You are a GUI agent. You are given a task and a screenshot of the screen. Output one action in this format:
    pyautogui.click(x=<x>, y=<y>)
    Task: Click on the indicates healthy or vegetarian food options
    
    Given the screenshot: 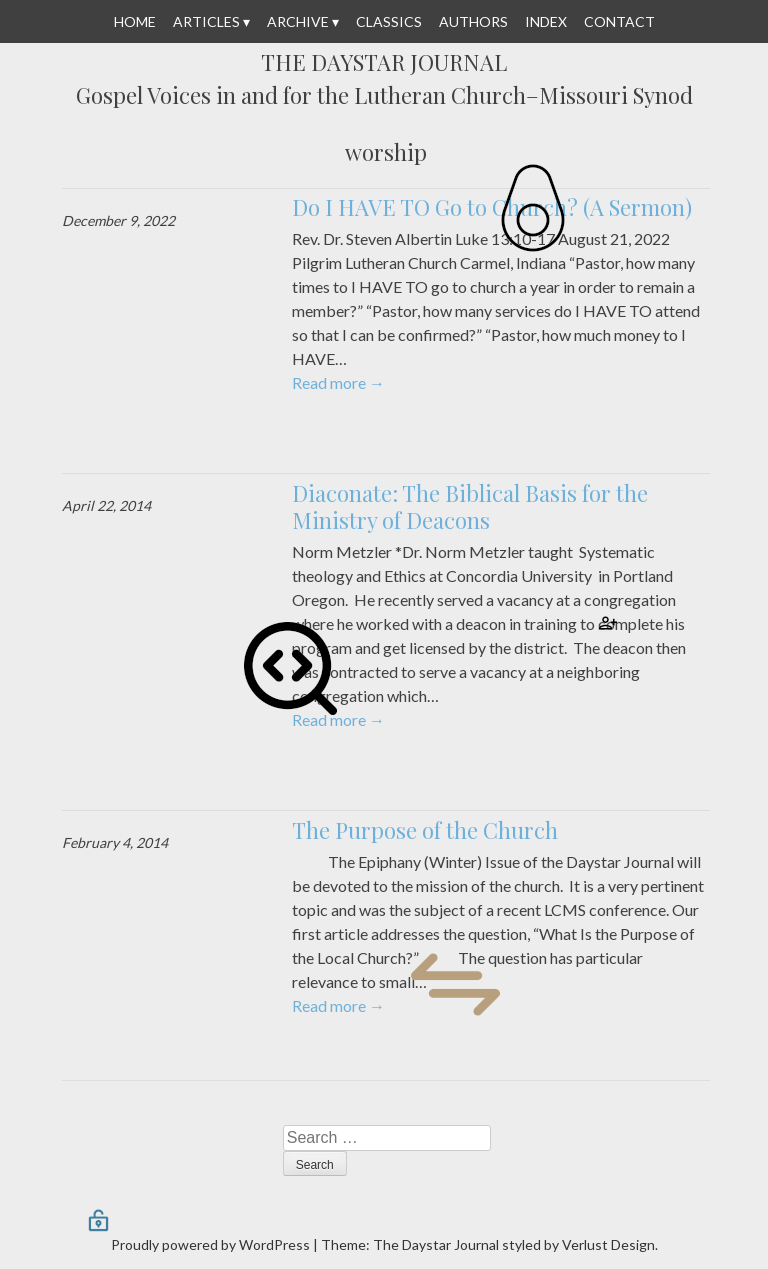 What is the action you would take?
    pyautogui.click(x=533, y=208)
    